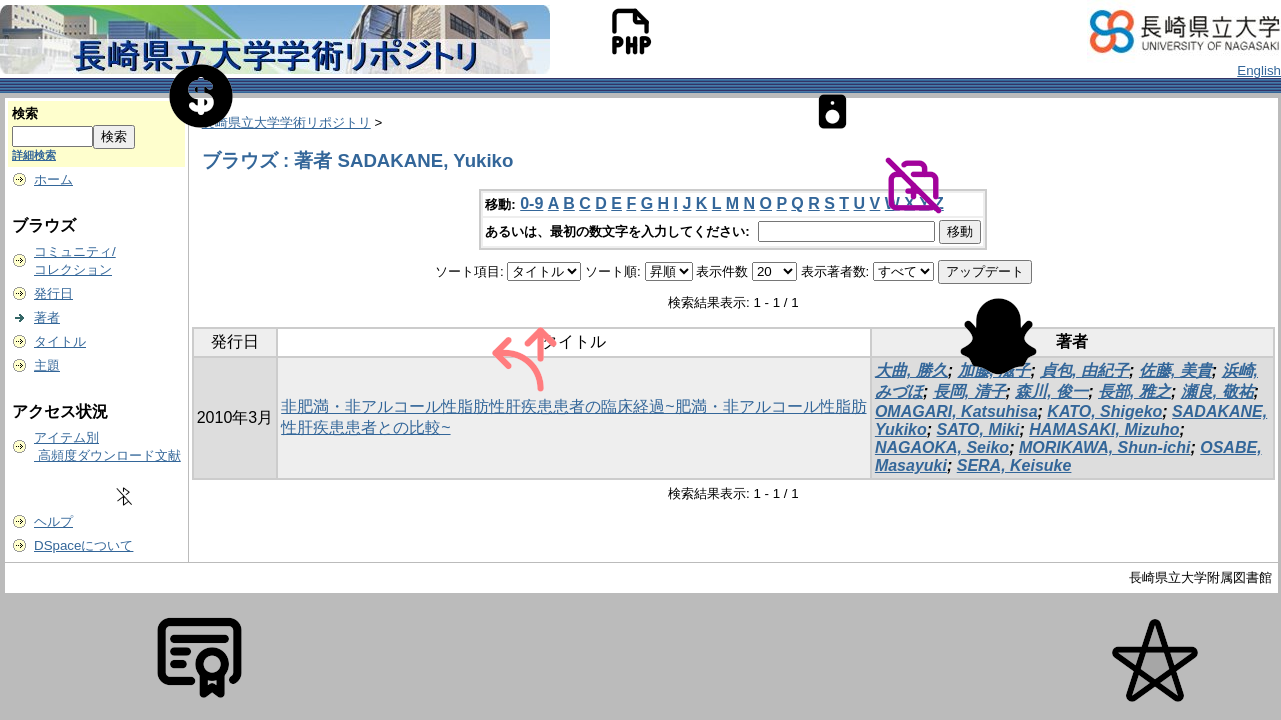 This screenshot has height=720, width=1281. I want to click on indicates occult or mystical content category, so click(1155, 665).